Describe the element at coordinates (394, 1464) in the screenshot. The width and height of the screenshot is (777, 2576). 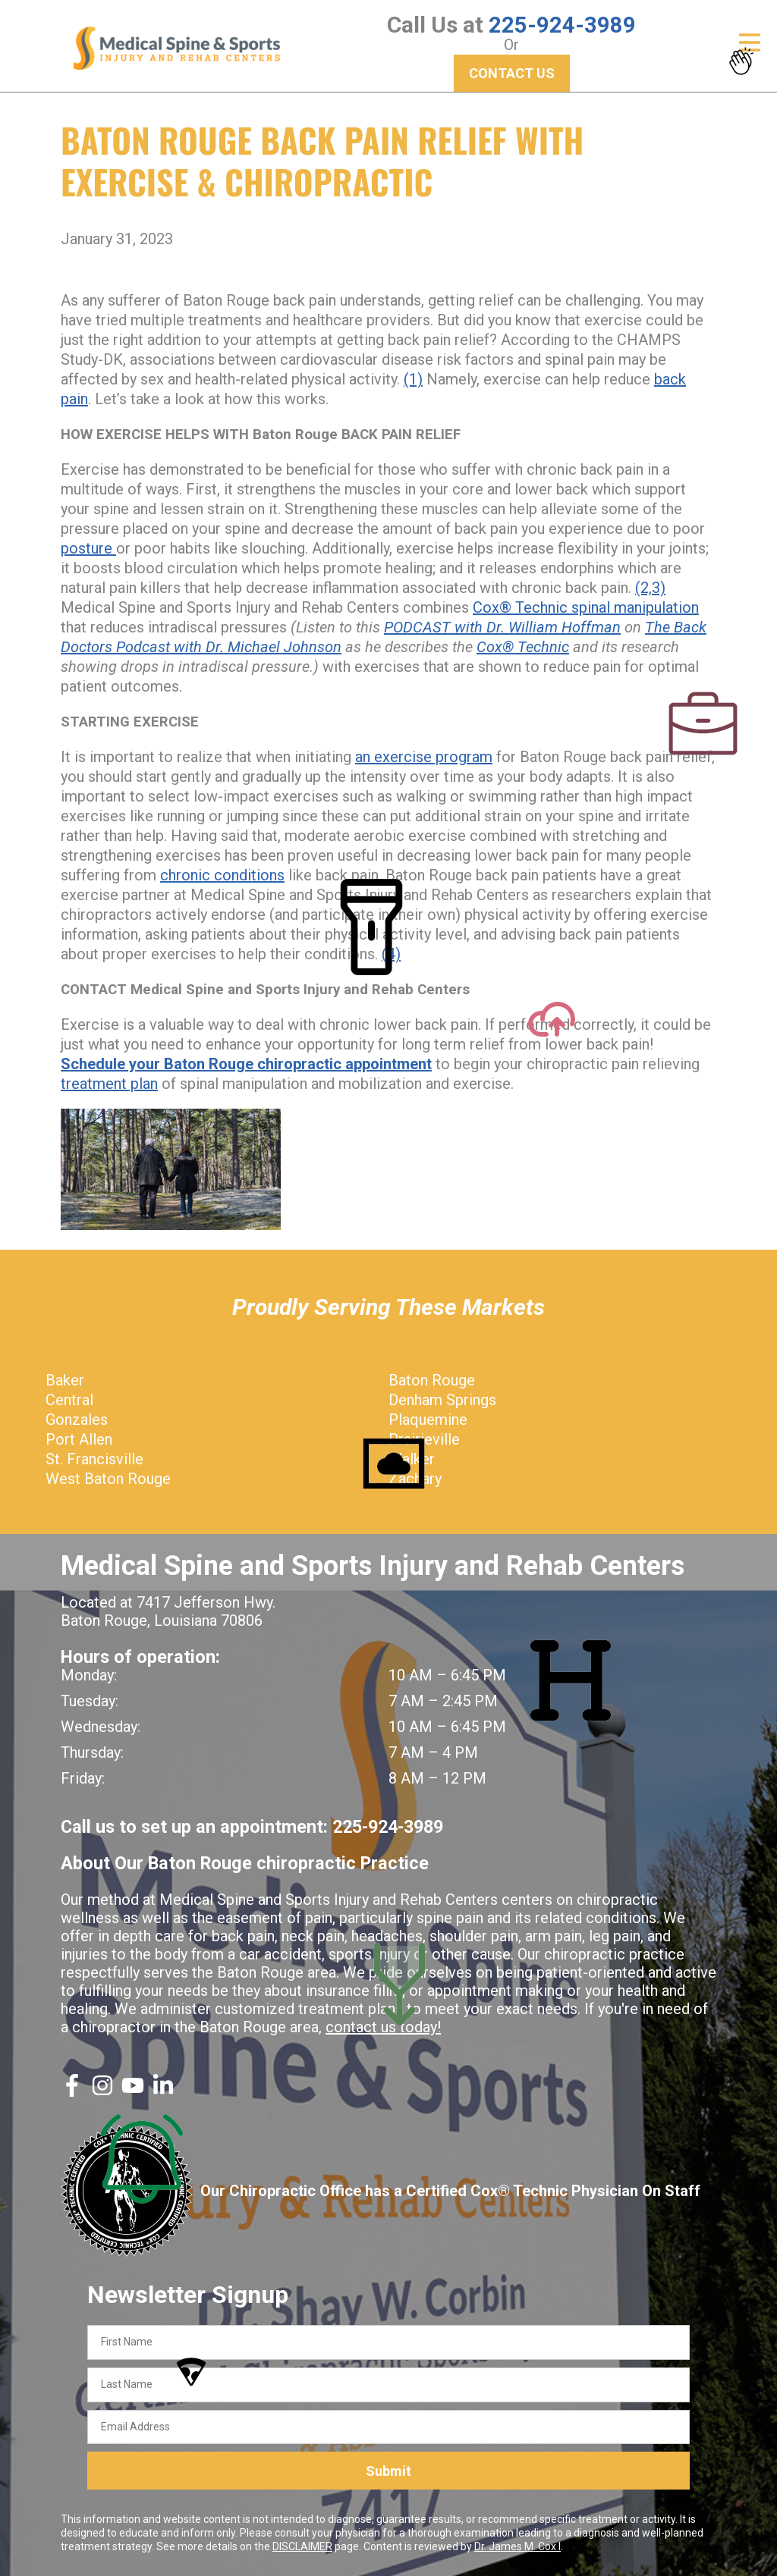
I see `access daydream or screen saver settings` at that location.